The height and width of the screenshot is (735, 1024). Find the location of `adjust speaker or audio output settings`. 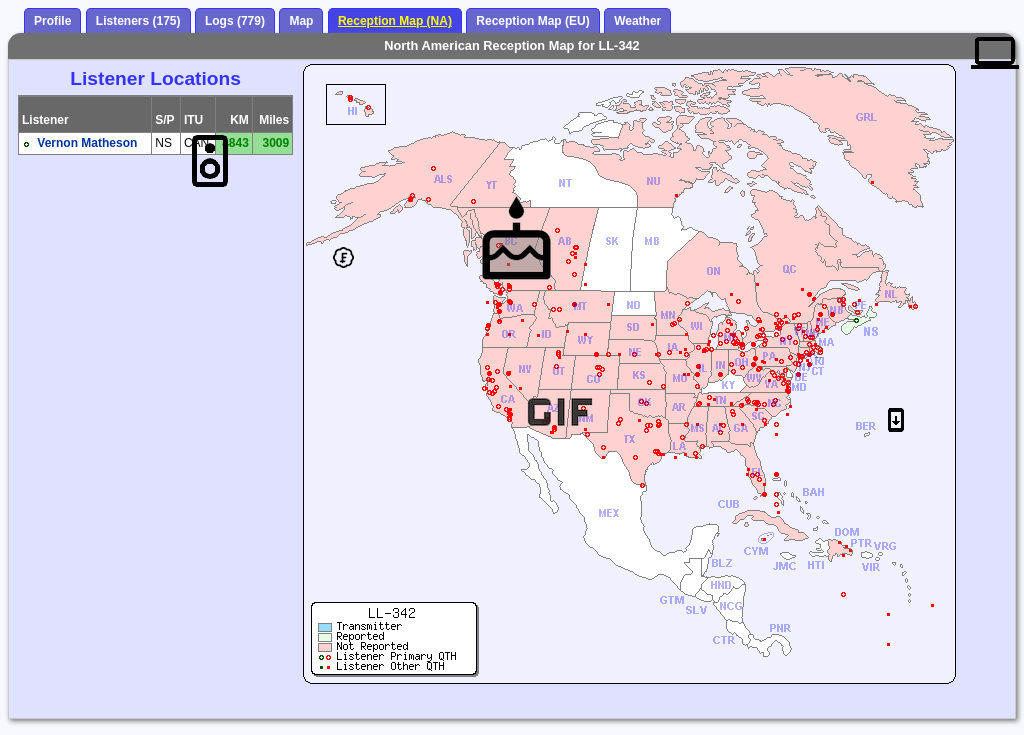

adjust speaker or audio output settings is located at coordinates (210, 161).